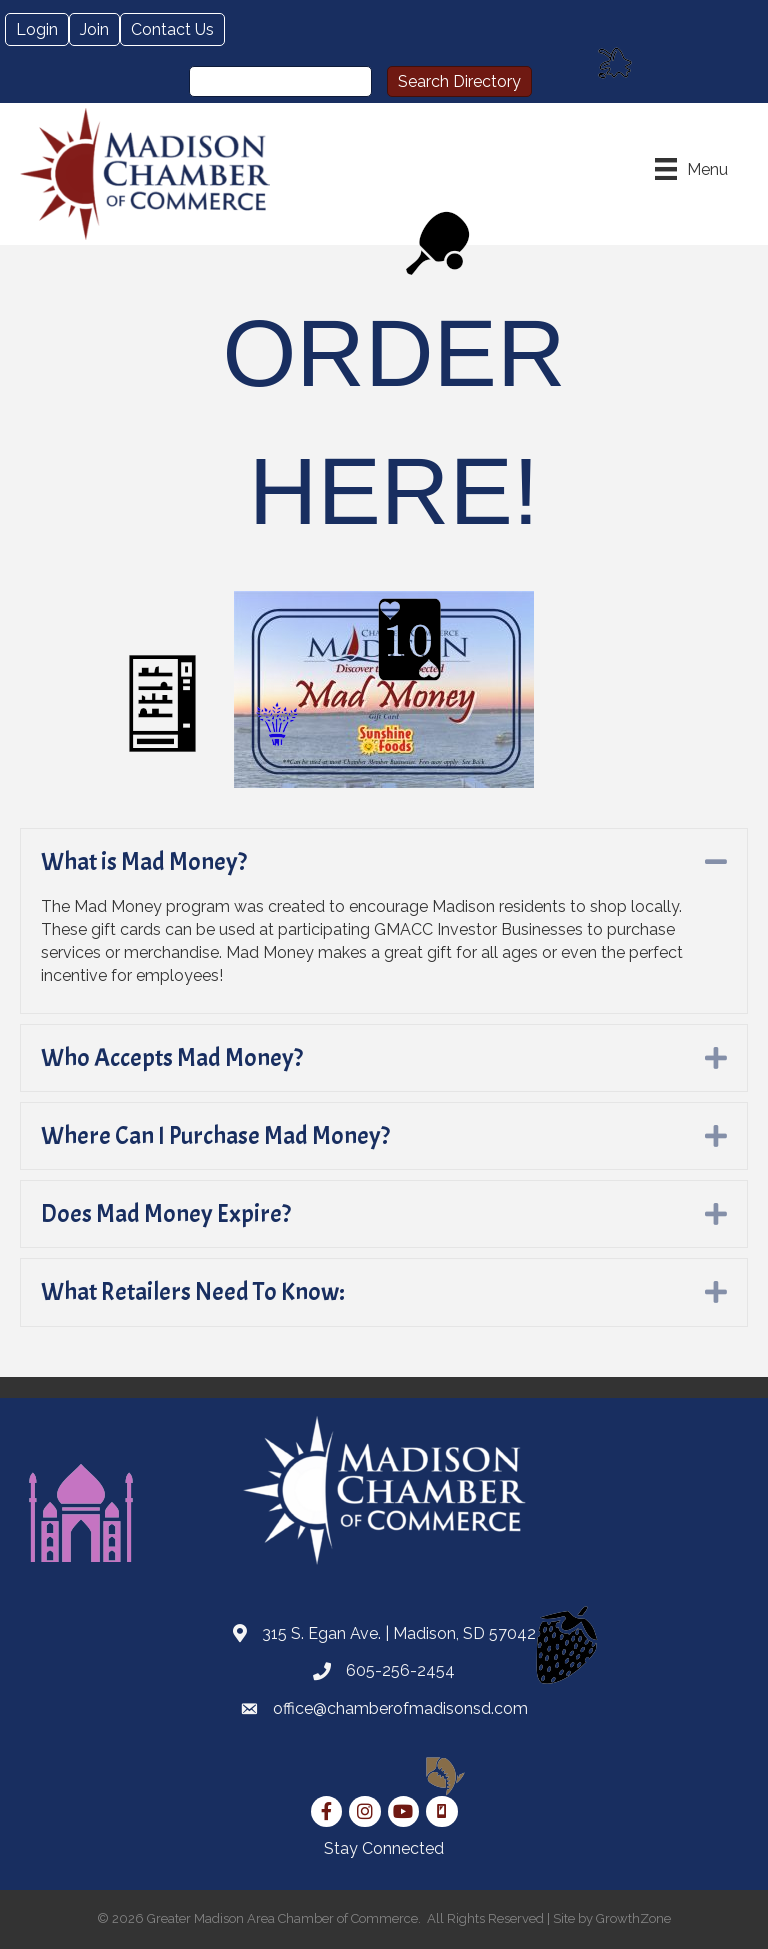 The height and width of the screenshot is (1949, 768). What do you see at coordinates (162, 703) in the screenshot?
I see `access vending machine or automated purchase options` at bounding box center [162, 703].